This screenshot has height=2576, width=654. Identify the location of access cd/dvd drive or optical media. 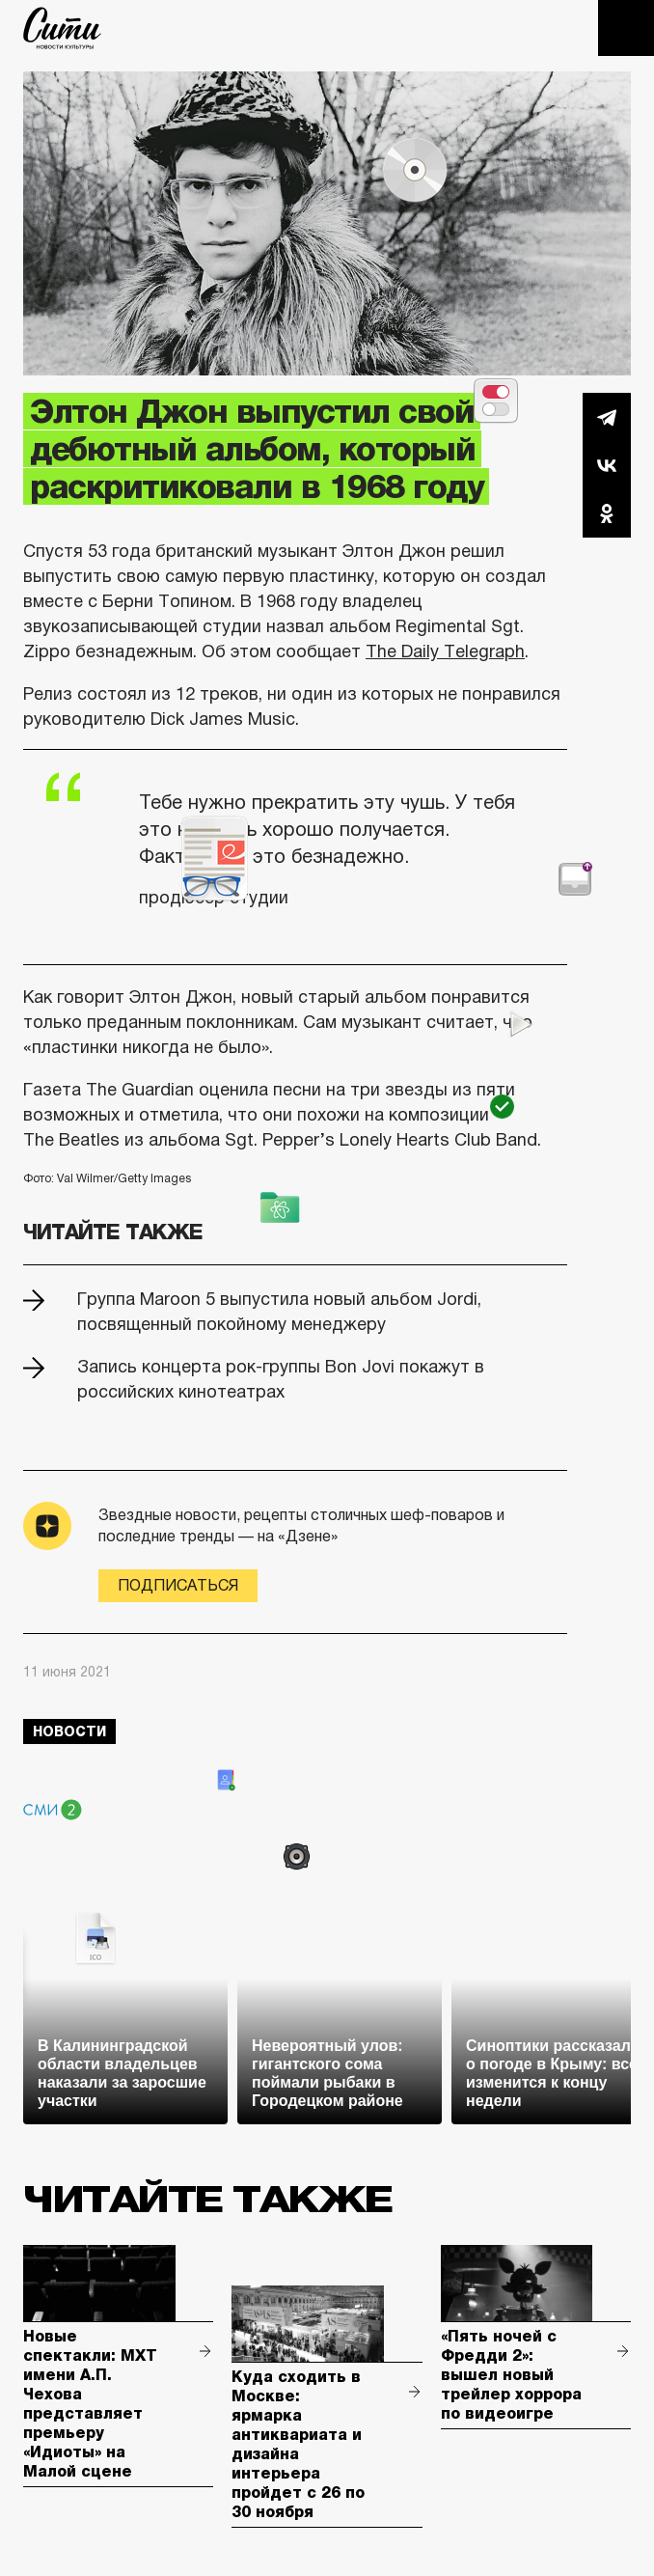
(415, 170).